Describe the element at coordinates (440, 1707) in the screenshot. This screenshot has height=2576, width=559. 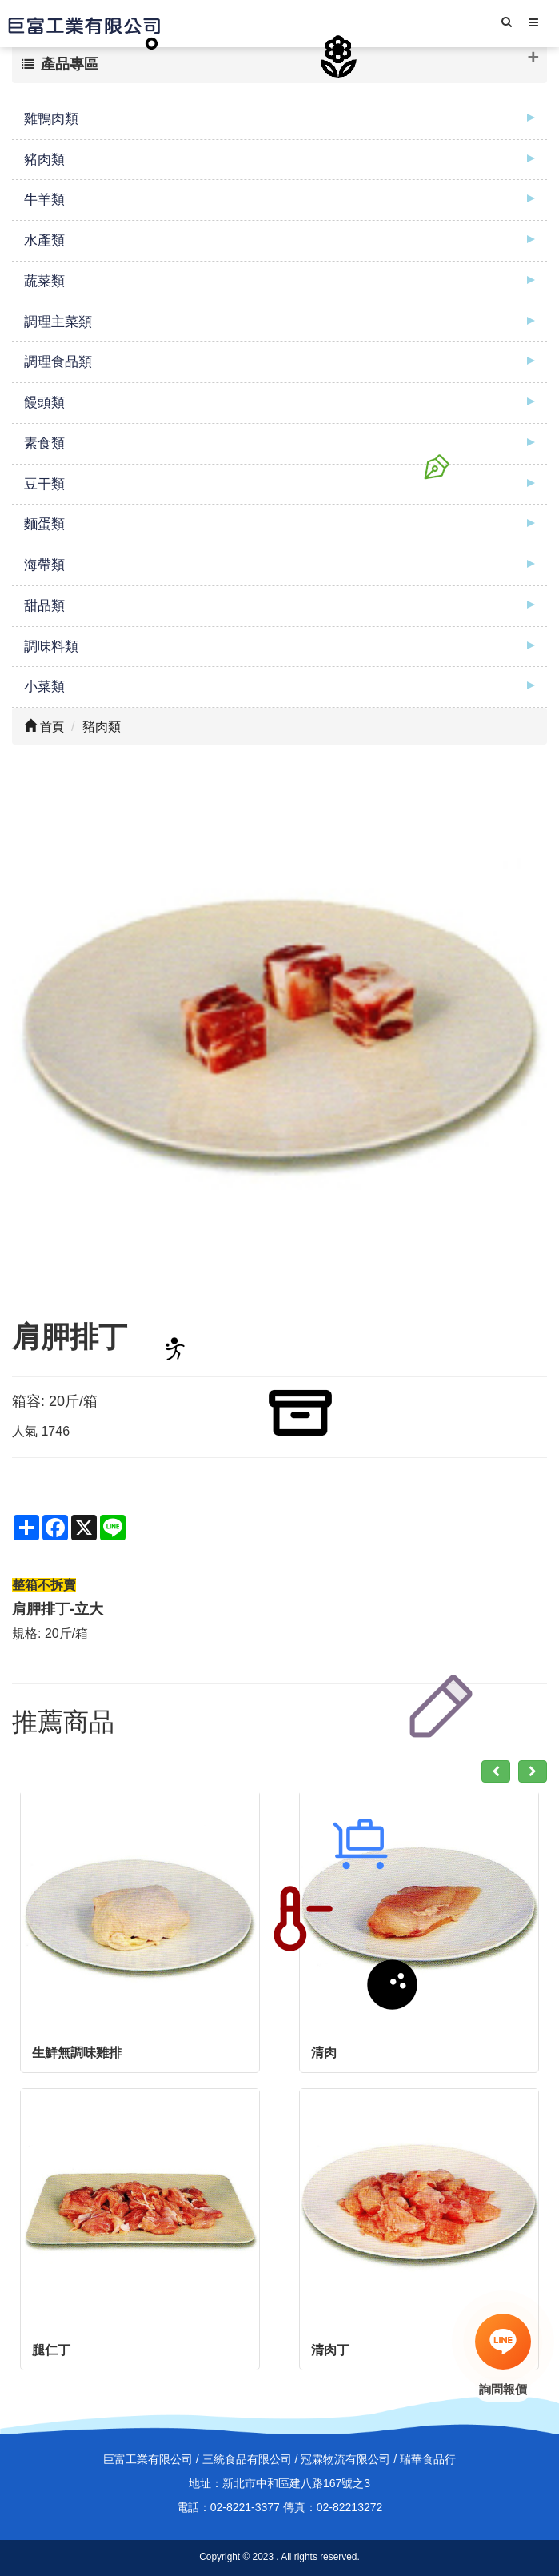
I see `edit content or text` at that location.